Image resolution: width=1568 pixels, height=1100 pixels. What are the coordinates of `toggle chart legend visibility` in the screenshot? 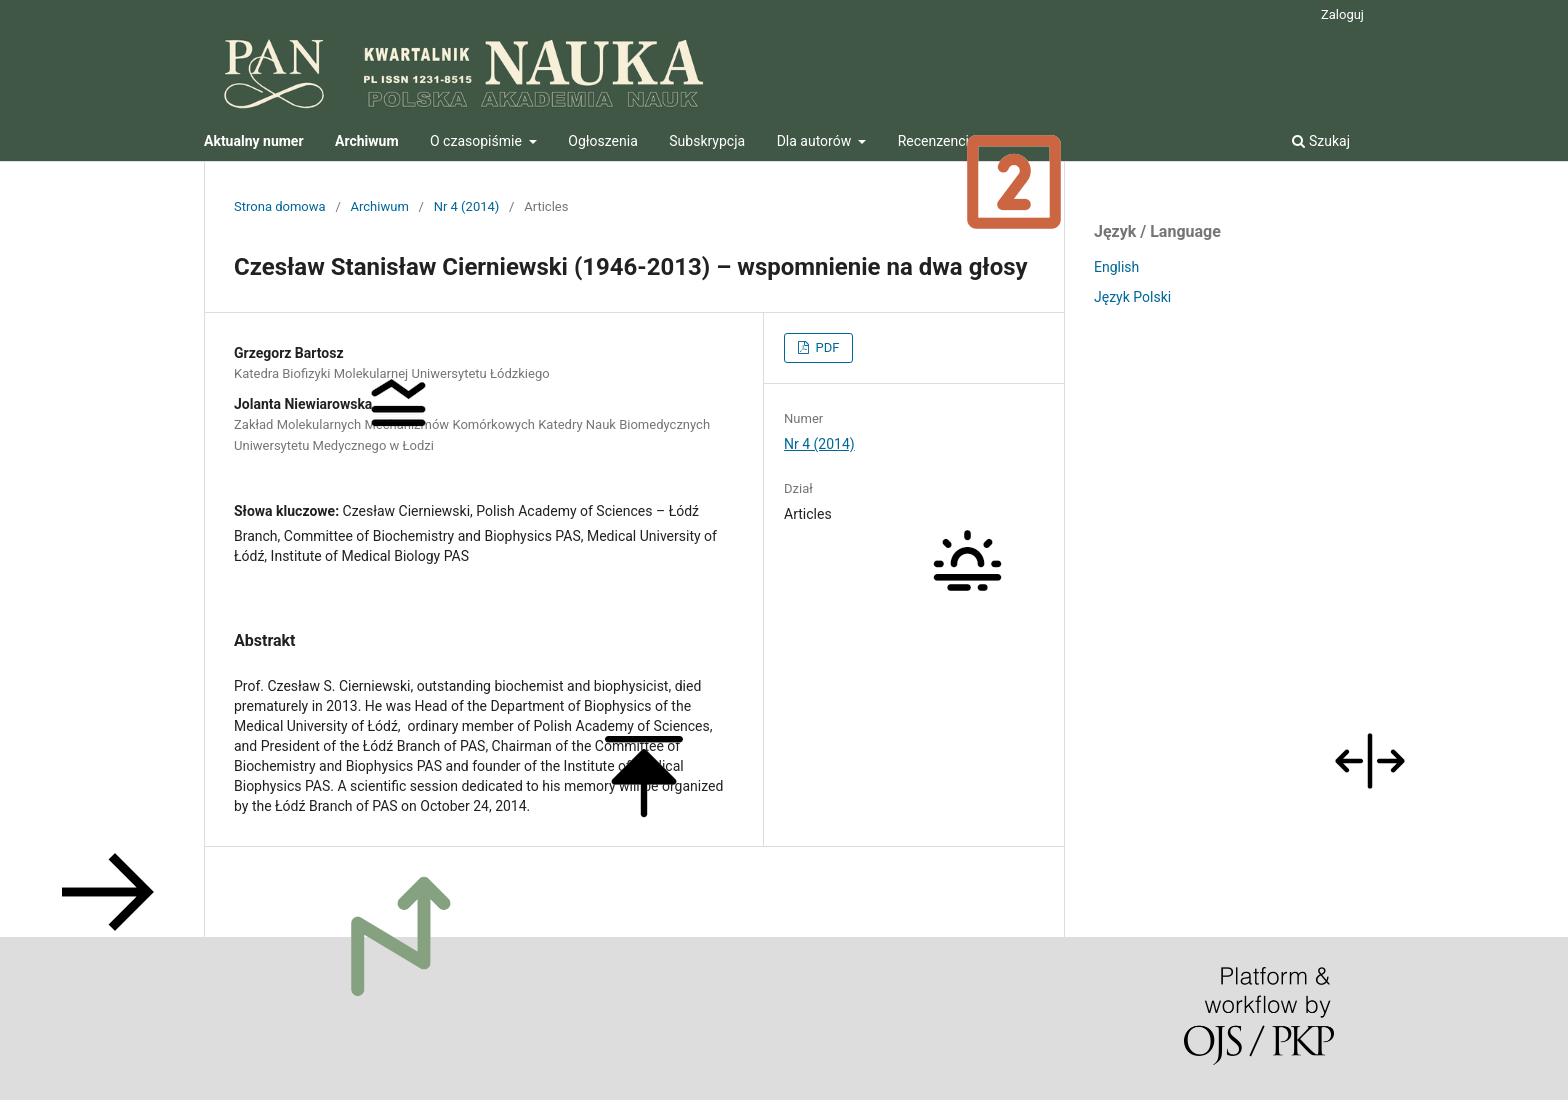 It's located at (398, 402).